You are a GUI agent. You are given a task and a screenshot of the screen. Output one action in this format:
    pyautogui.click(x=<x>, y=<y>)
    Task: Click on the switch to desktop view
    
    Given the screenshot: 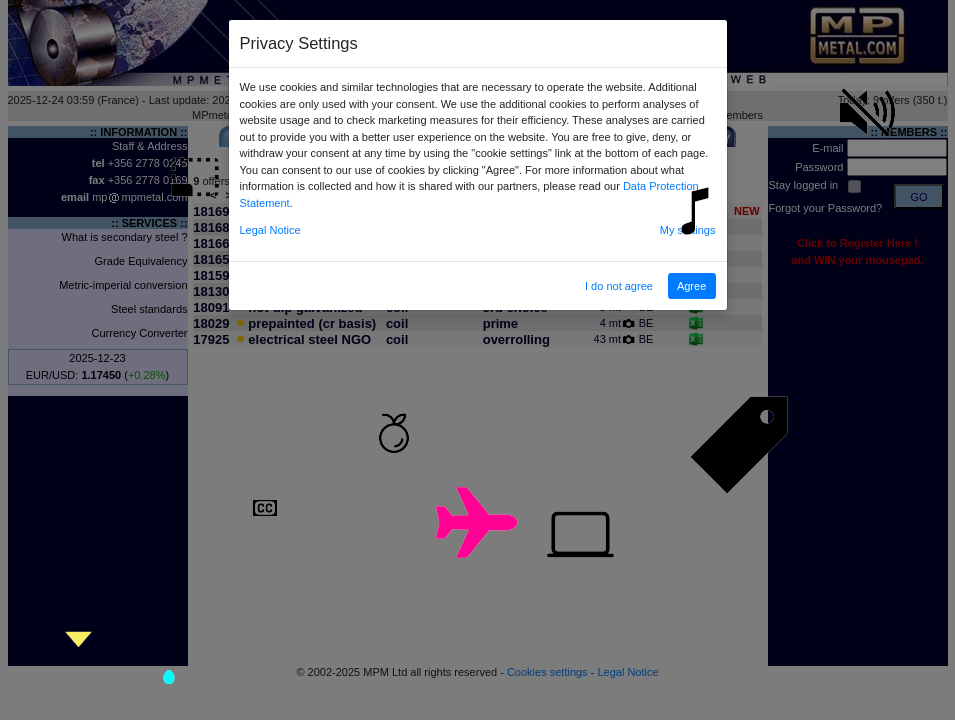 What is the action you would take?
    pyautogui.click(x=580, y=534)
    